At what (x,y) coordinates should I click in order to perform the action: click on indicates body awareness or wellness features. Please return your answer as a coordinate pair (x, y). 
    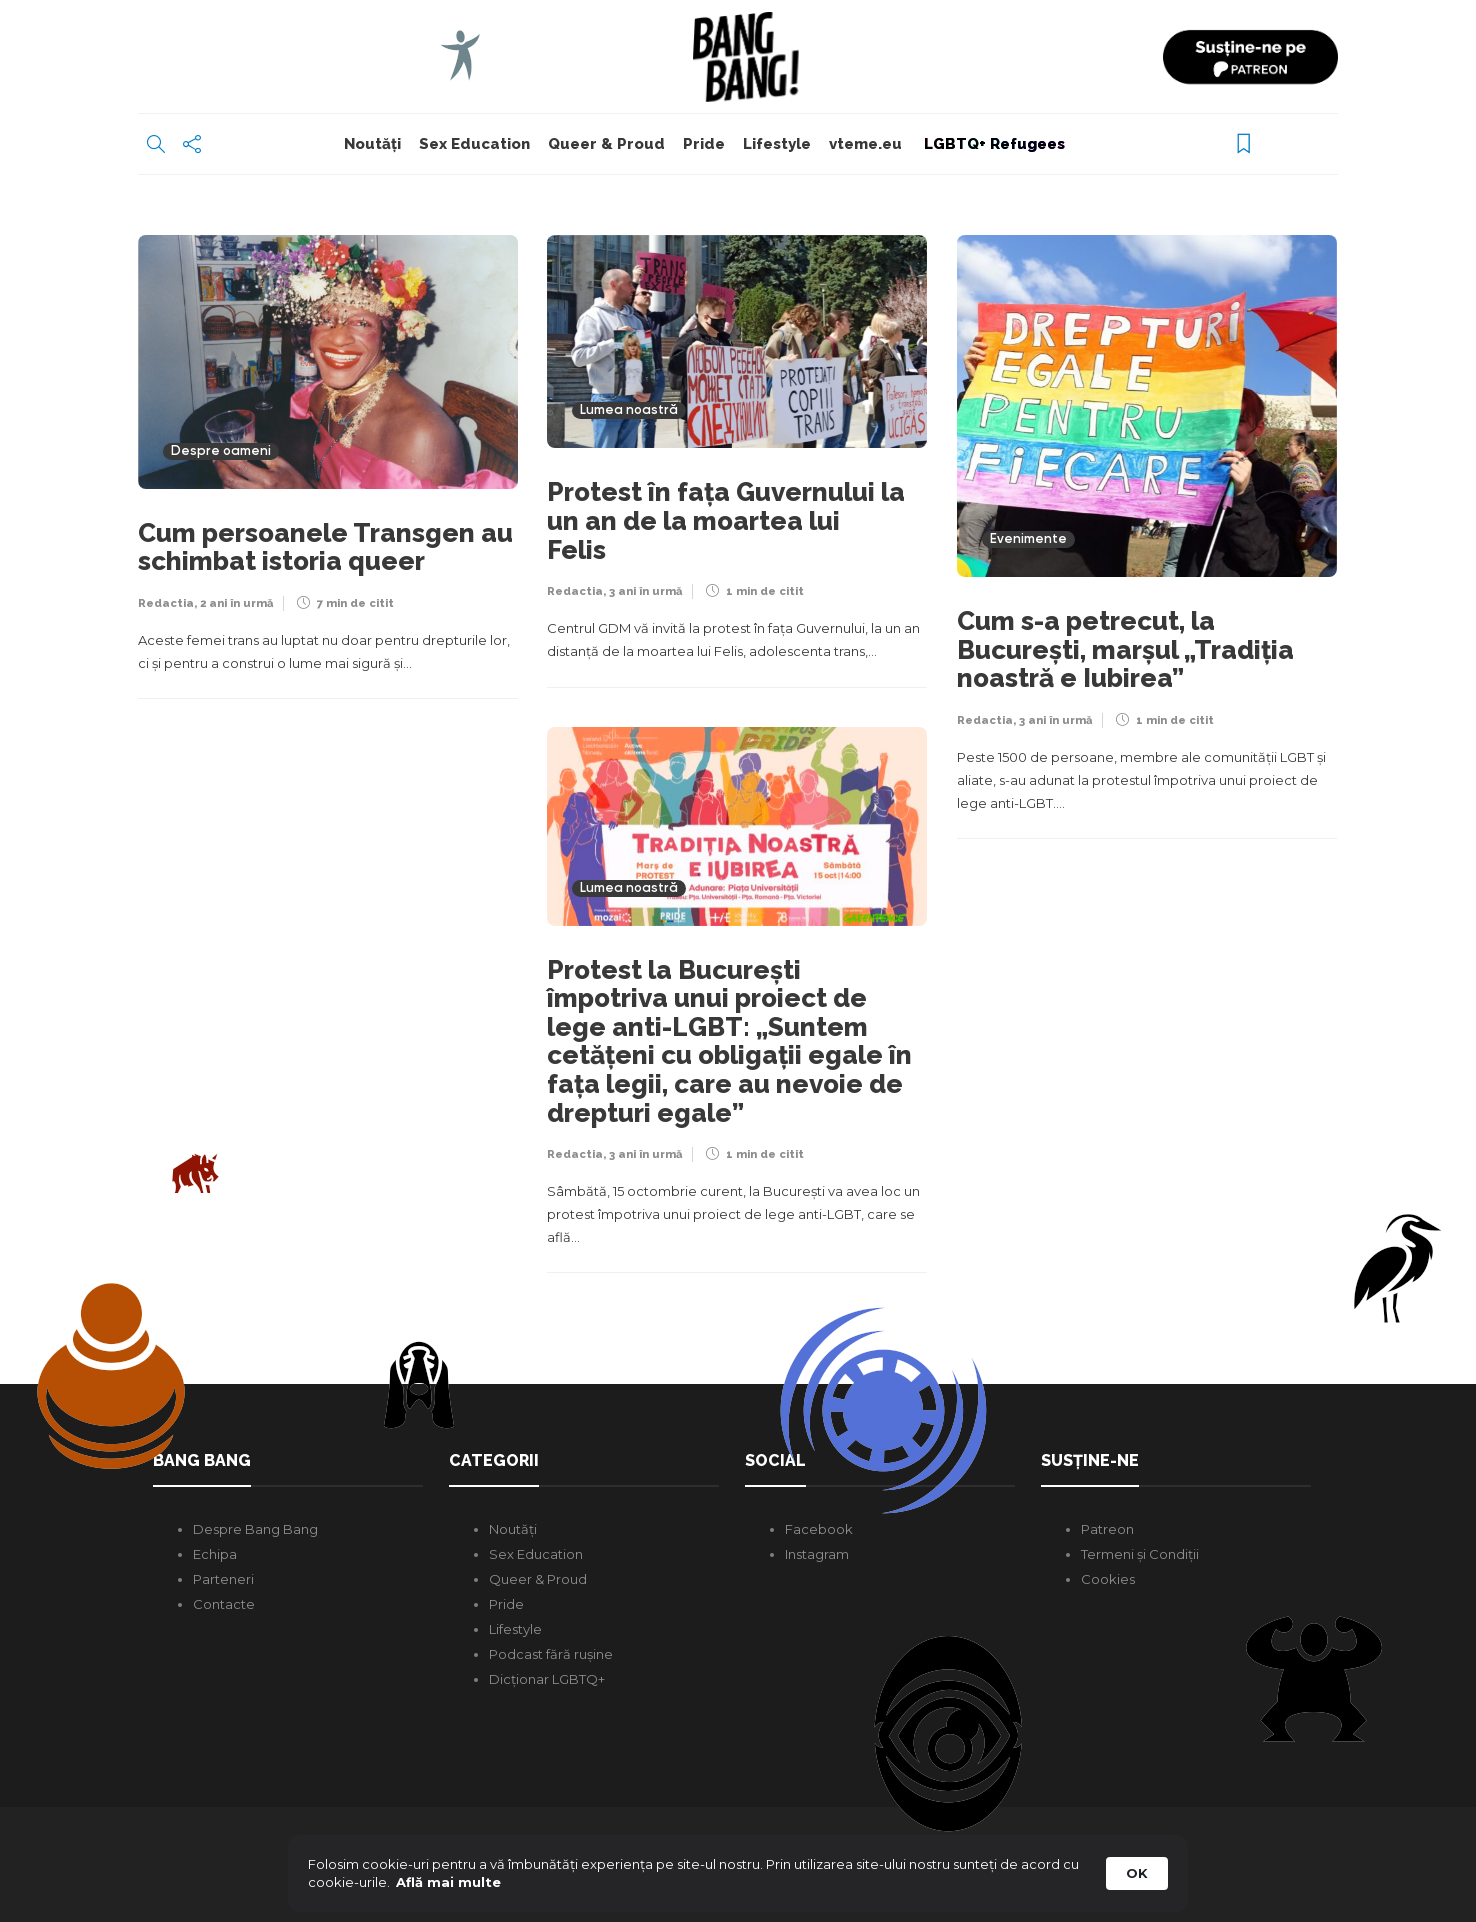
    Looking at the image, I should click on (460, 55).